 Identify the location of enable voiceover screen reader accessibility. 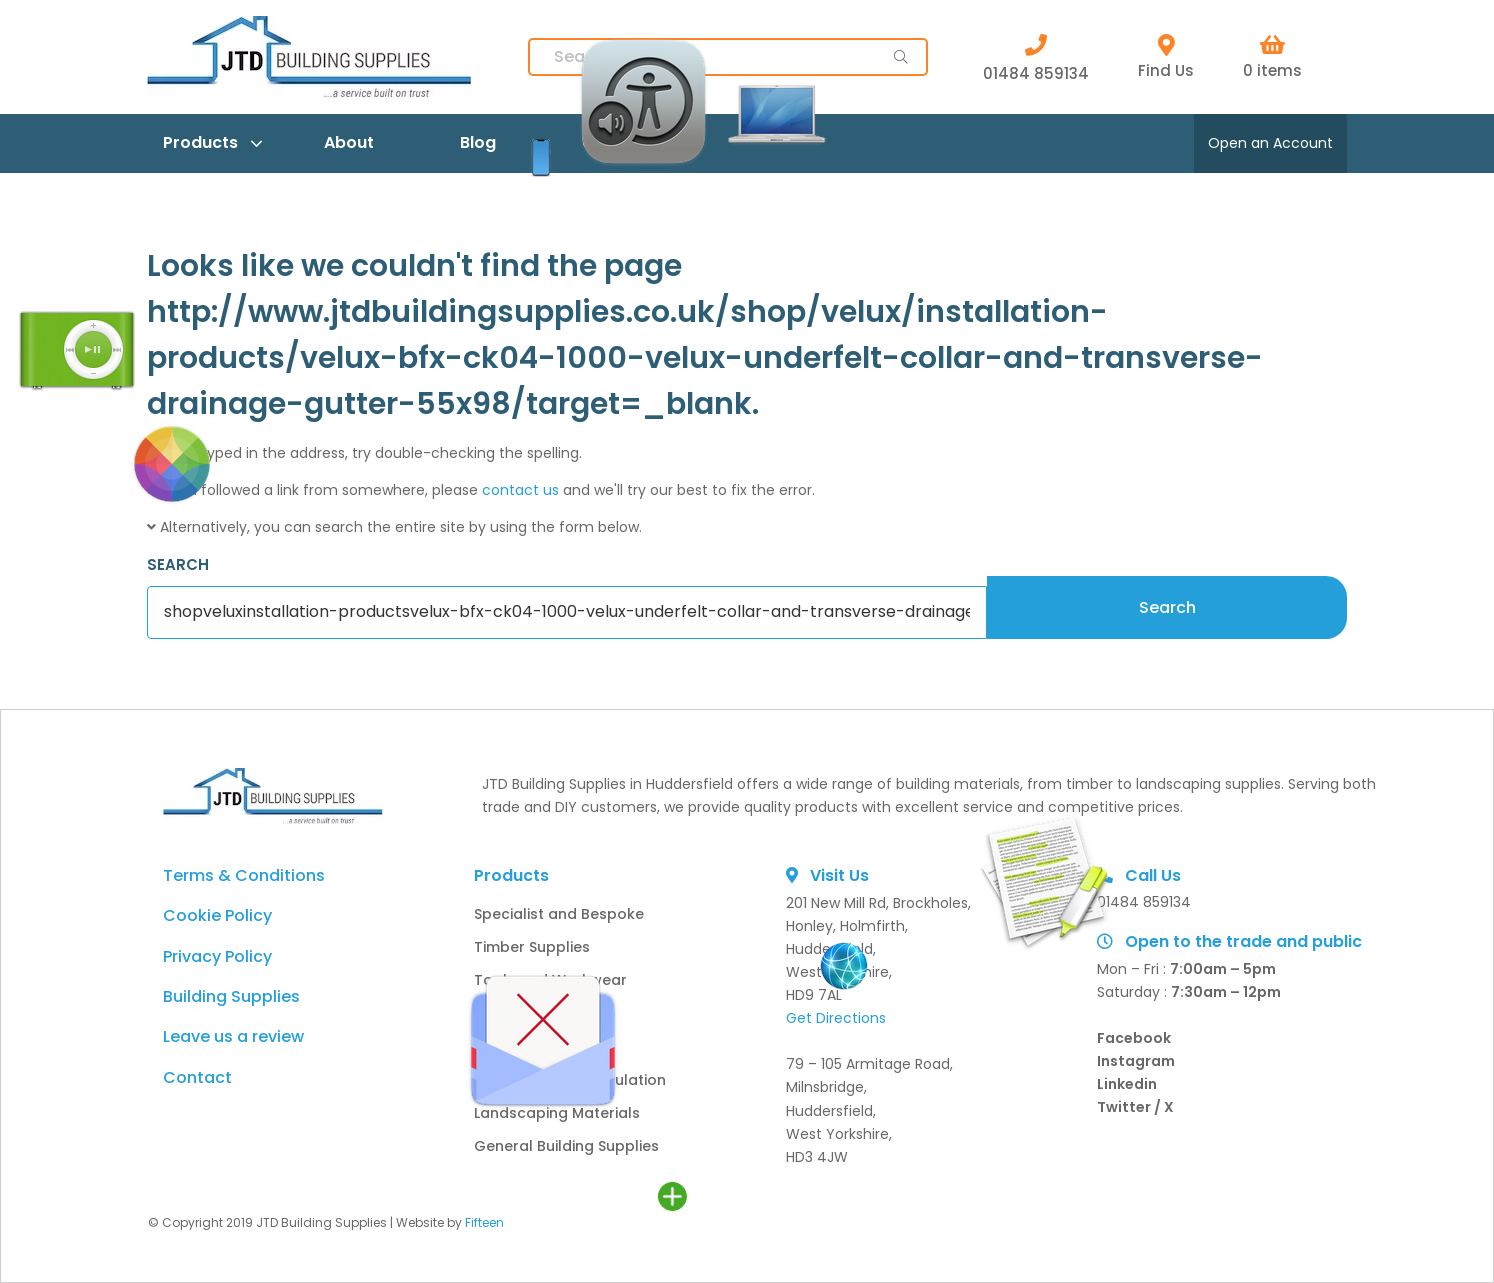
(643, 101).